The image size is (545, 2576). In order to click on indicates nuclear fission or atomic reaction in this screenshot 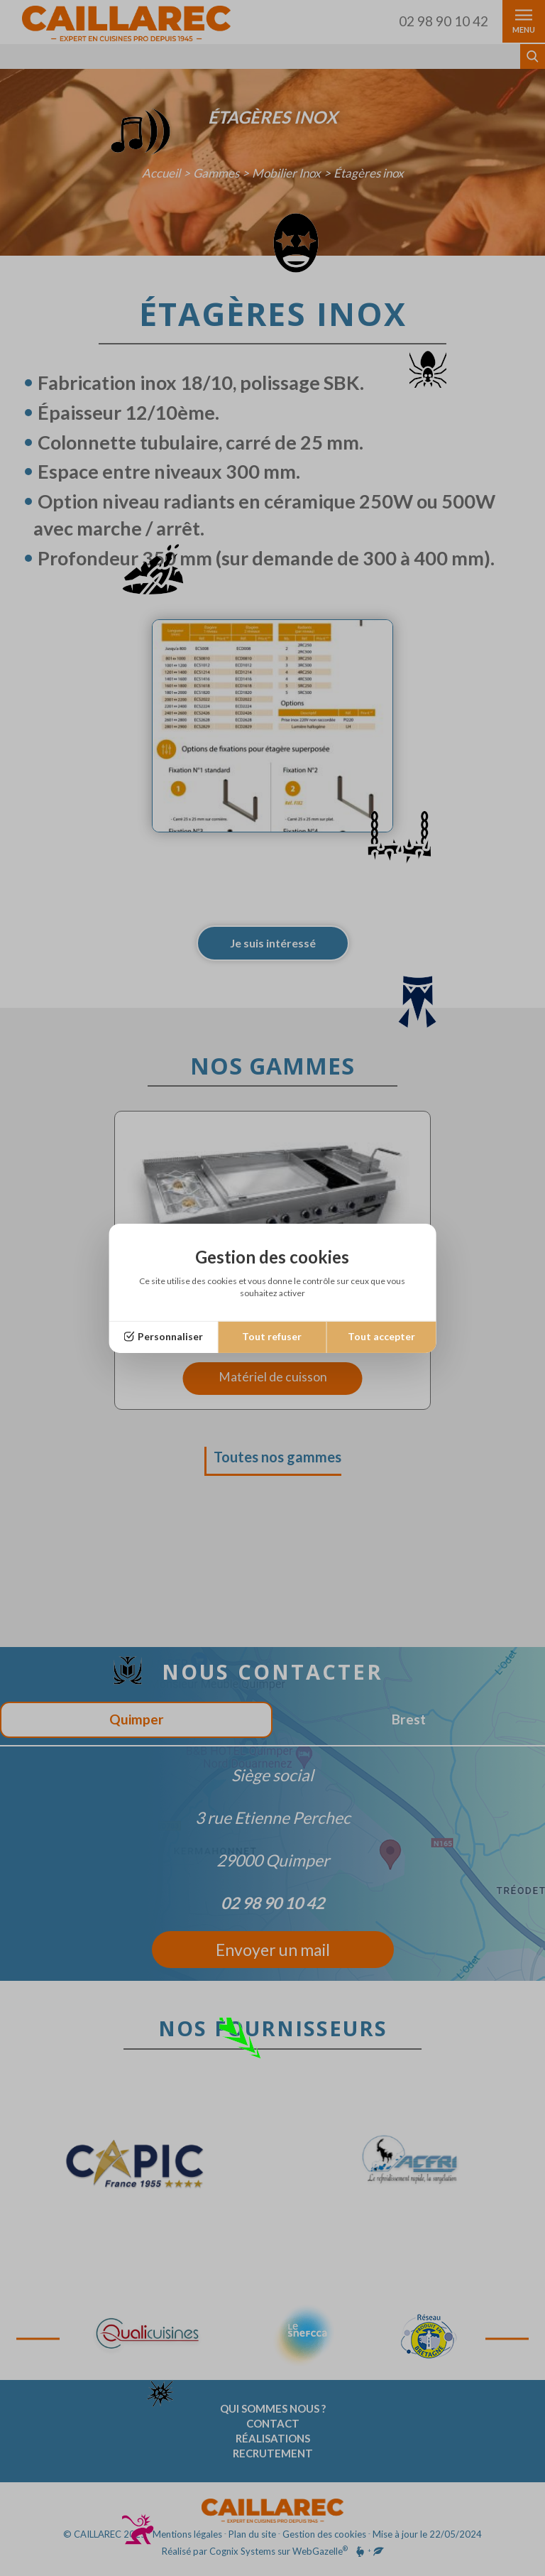, I will do `click(160, 2393)`.